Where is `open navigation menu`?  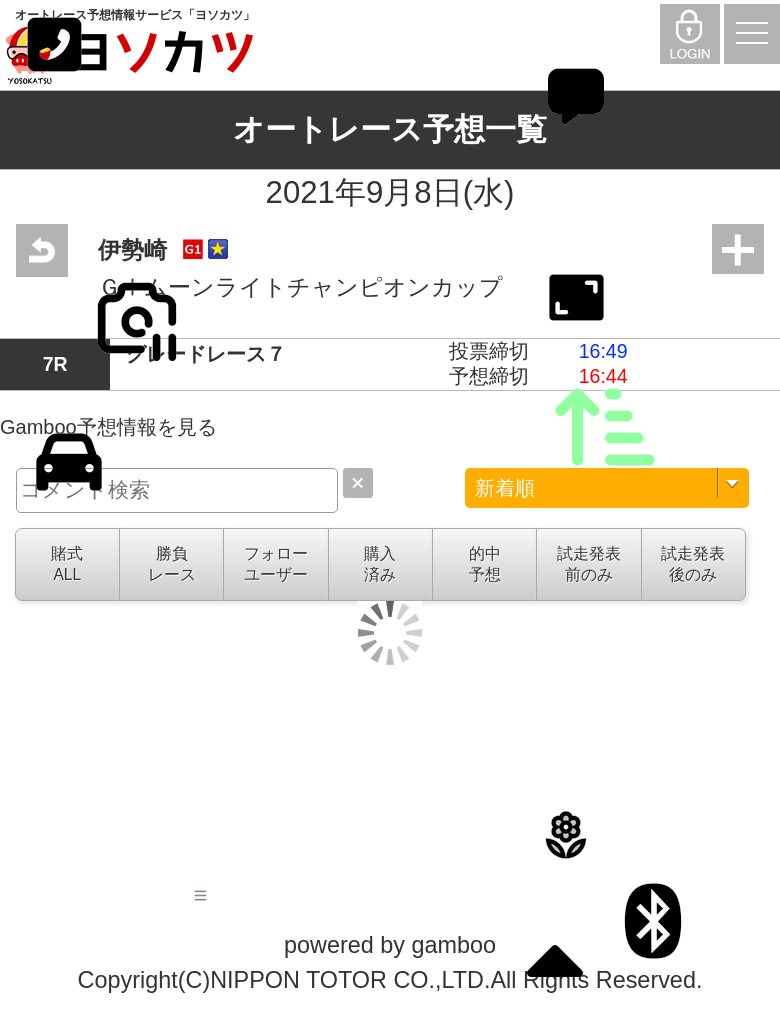 open navigation menu is located at coordinates (200, 895).